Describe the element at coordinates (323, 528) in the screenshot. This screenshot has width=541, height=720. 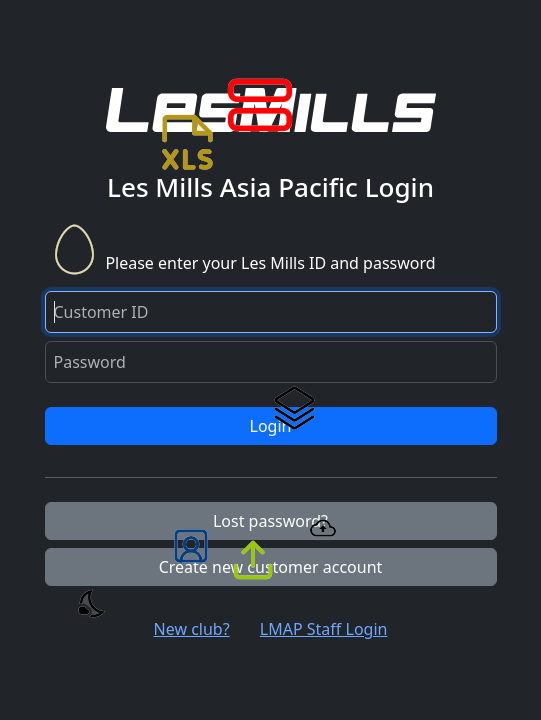
I see `upload file to cloud storage` at that location.